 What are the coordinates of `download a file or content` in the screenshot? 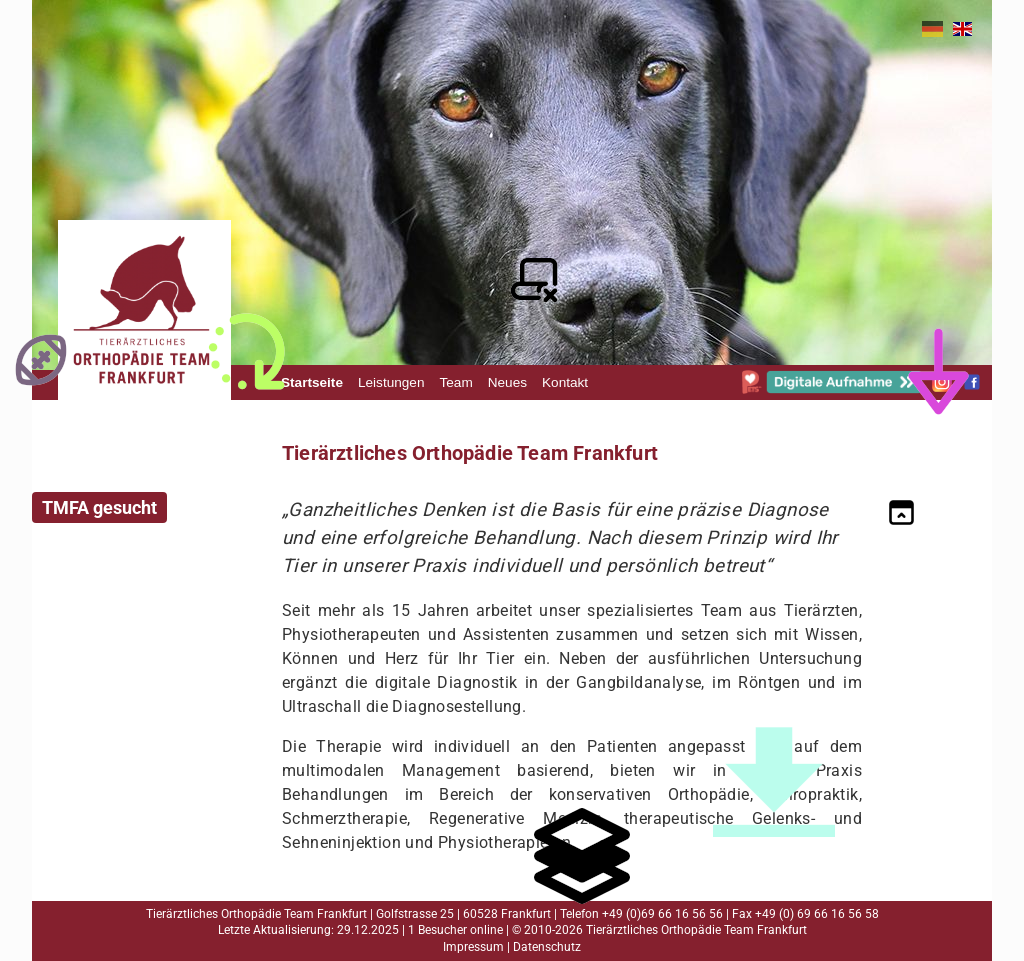 It's located at (774, 776).